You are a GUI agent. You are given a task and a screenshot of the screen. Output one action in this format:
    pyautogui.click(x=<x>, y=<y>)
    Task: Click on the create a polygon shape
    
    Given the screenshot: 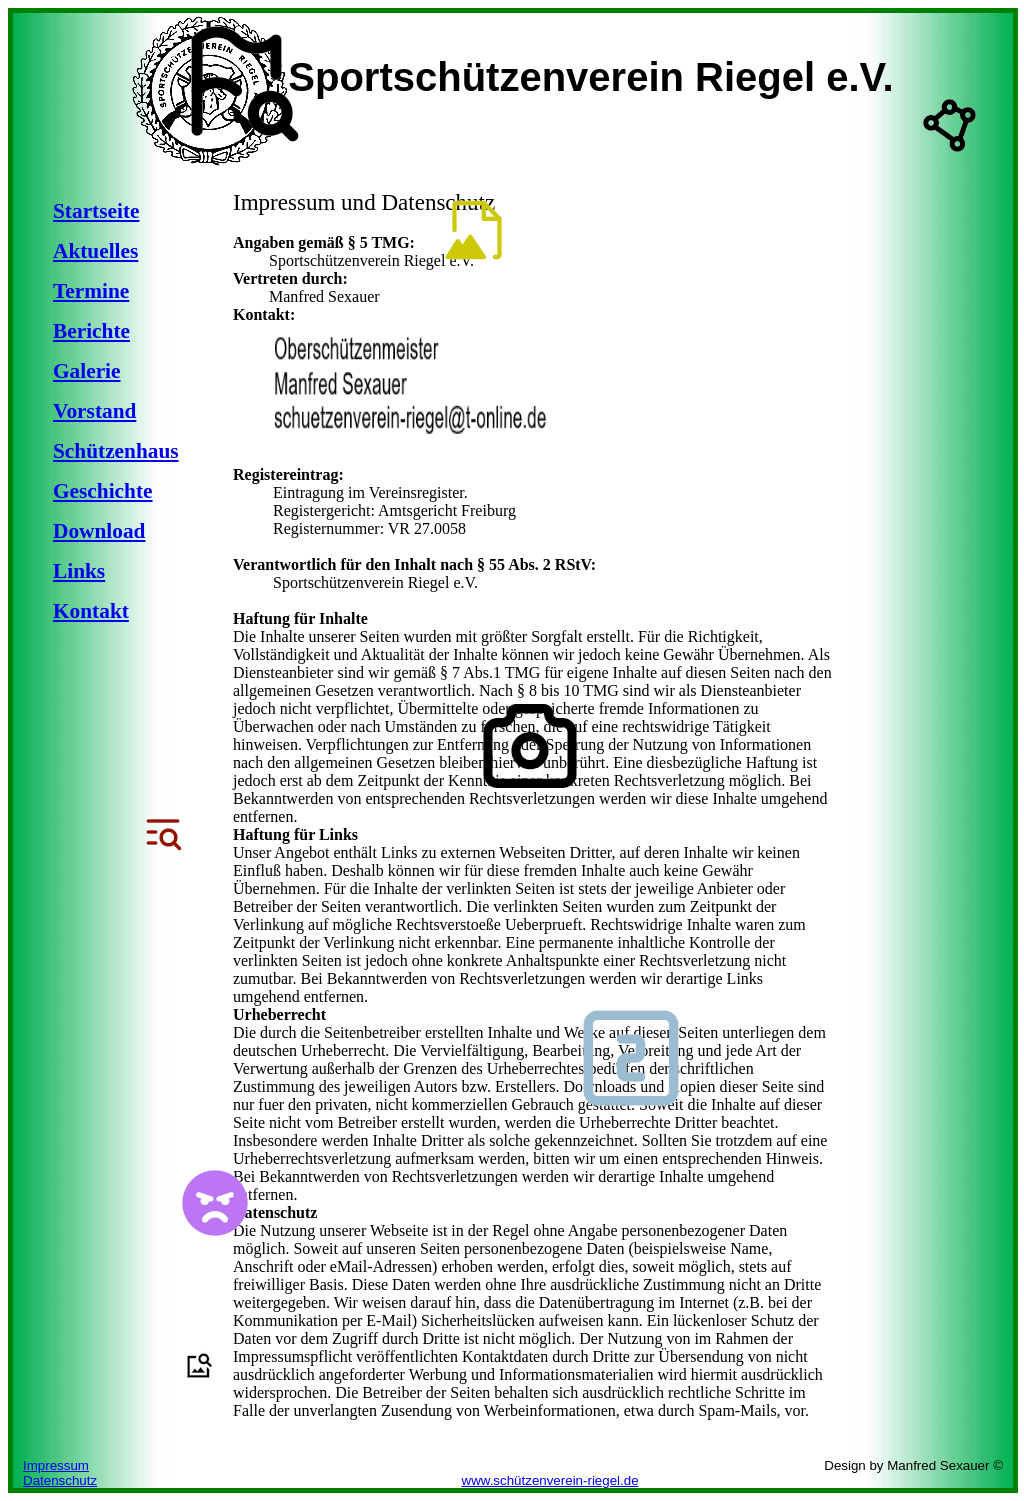 What is the action you would take?
    pyautogui.click(x=949, y=125)
    